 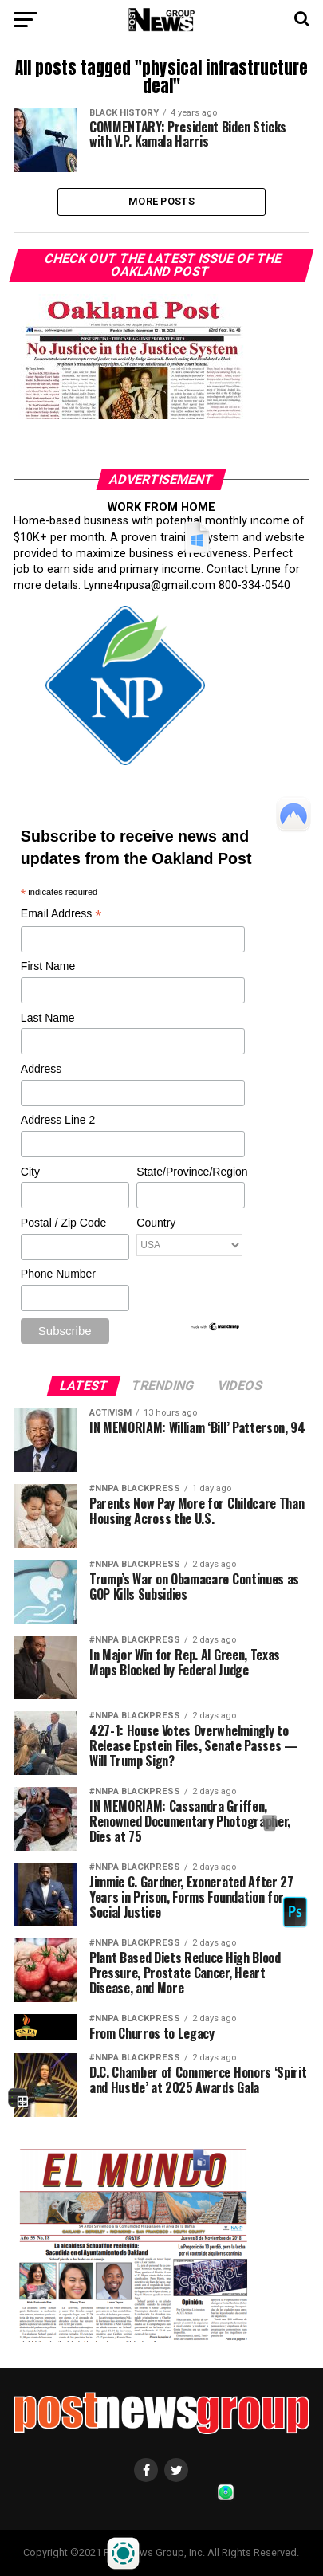 What do you see at coordinates (226, 2492) in the screenshot?
I see `open Find My app to locate devices or people` at bounding box center [226, 2492].